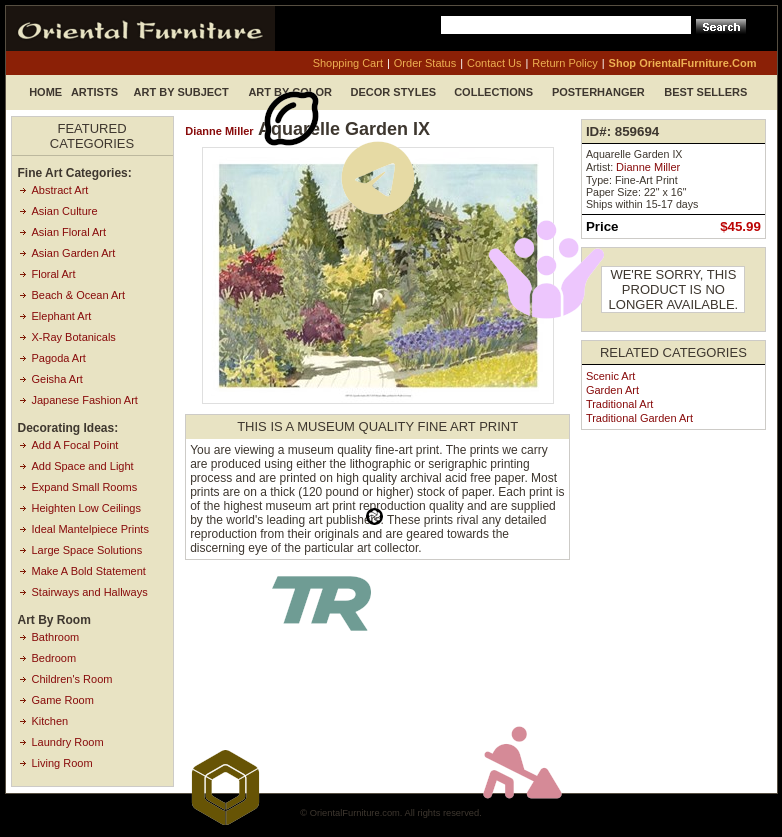 Image resolution: width=782 pixels, height=837 pixels. I want to click on open Telegram messaging app, so click(378, 178).